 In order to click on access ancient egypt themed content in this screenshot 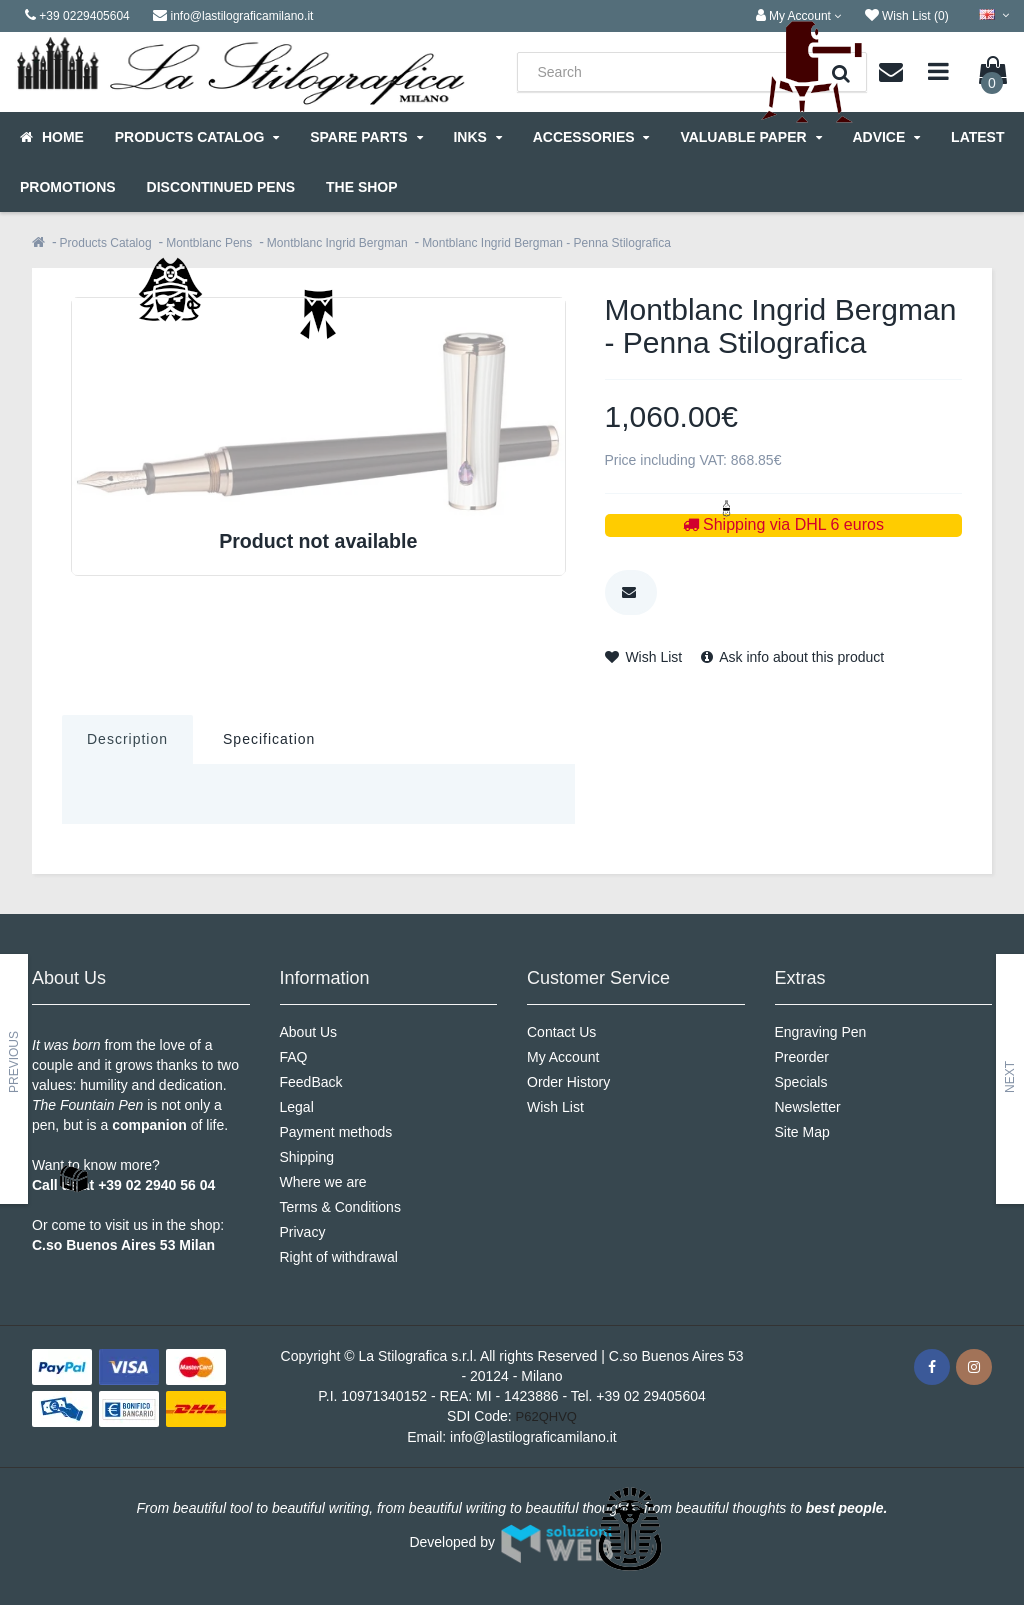, I will do `click(630, 1529)`.